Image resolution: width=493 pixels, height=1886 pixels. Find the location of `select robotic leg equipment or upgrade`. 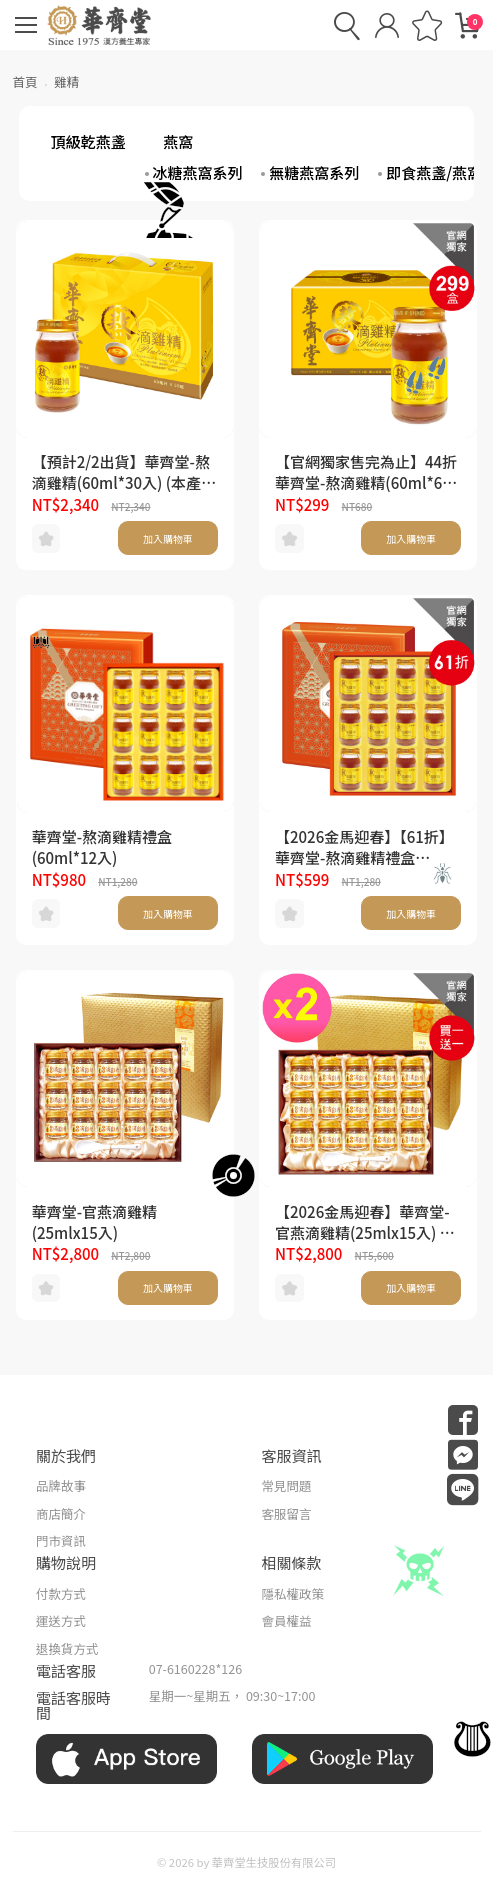

select robotic leg equipment or upgrade is located at coordinates (168, 210).